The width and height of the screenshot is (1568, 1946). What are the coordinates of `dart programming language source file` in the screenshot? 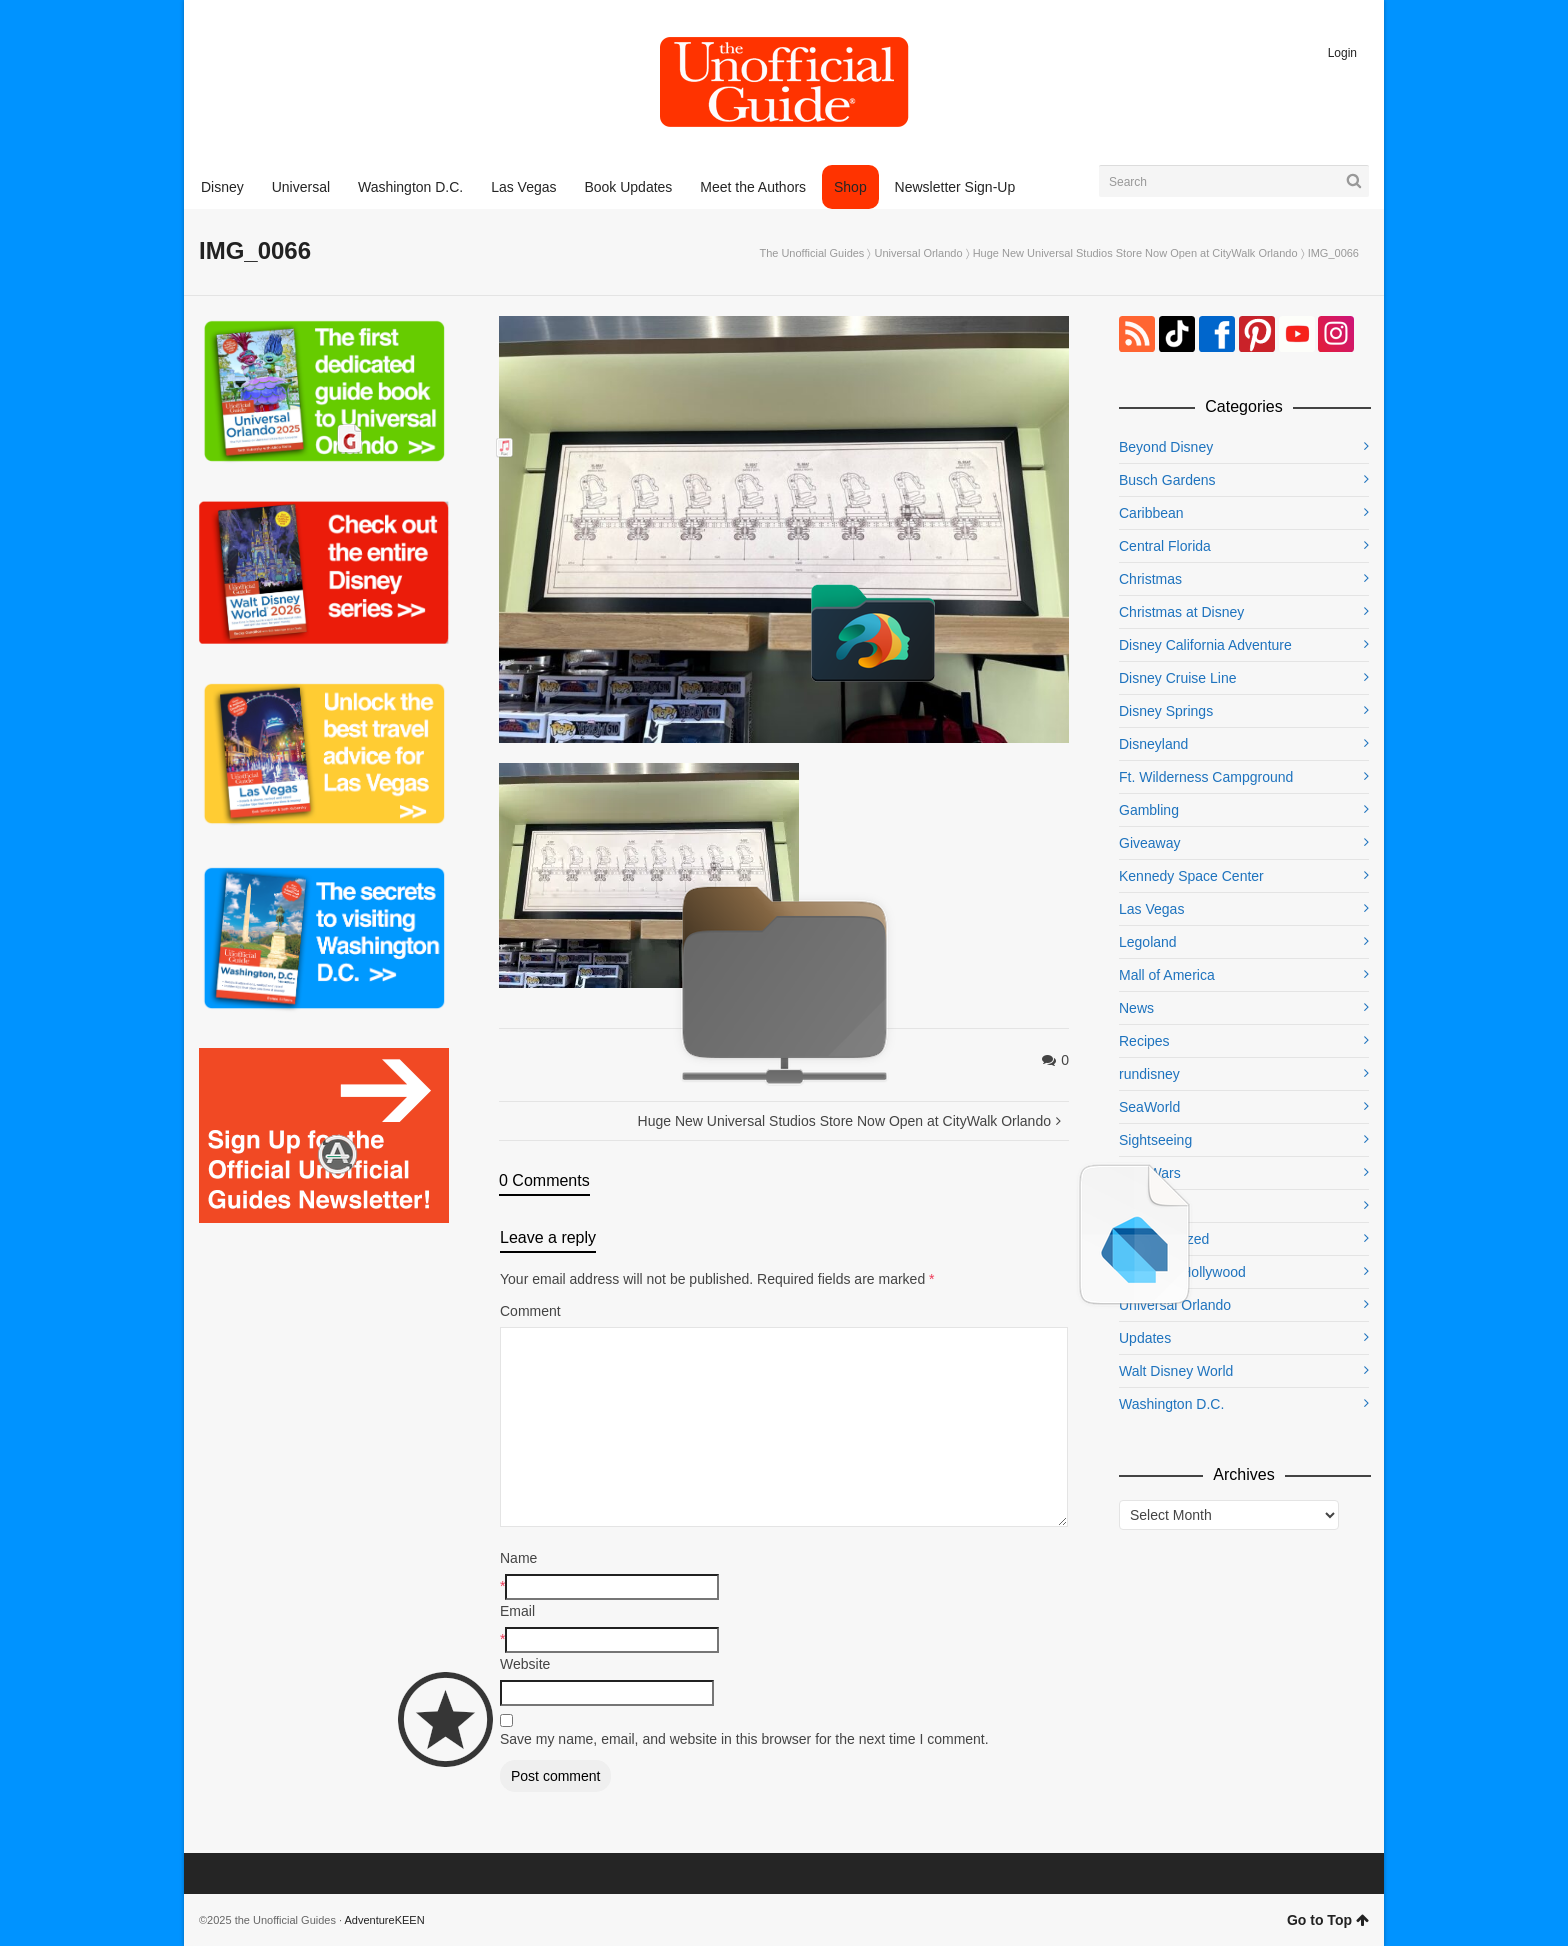 It's located at (1134, 1234).